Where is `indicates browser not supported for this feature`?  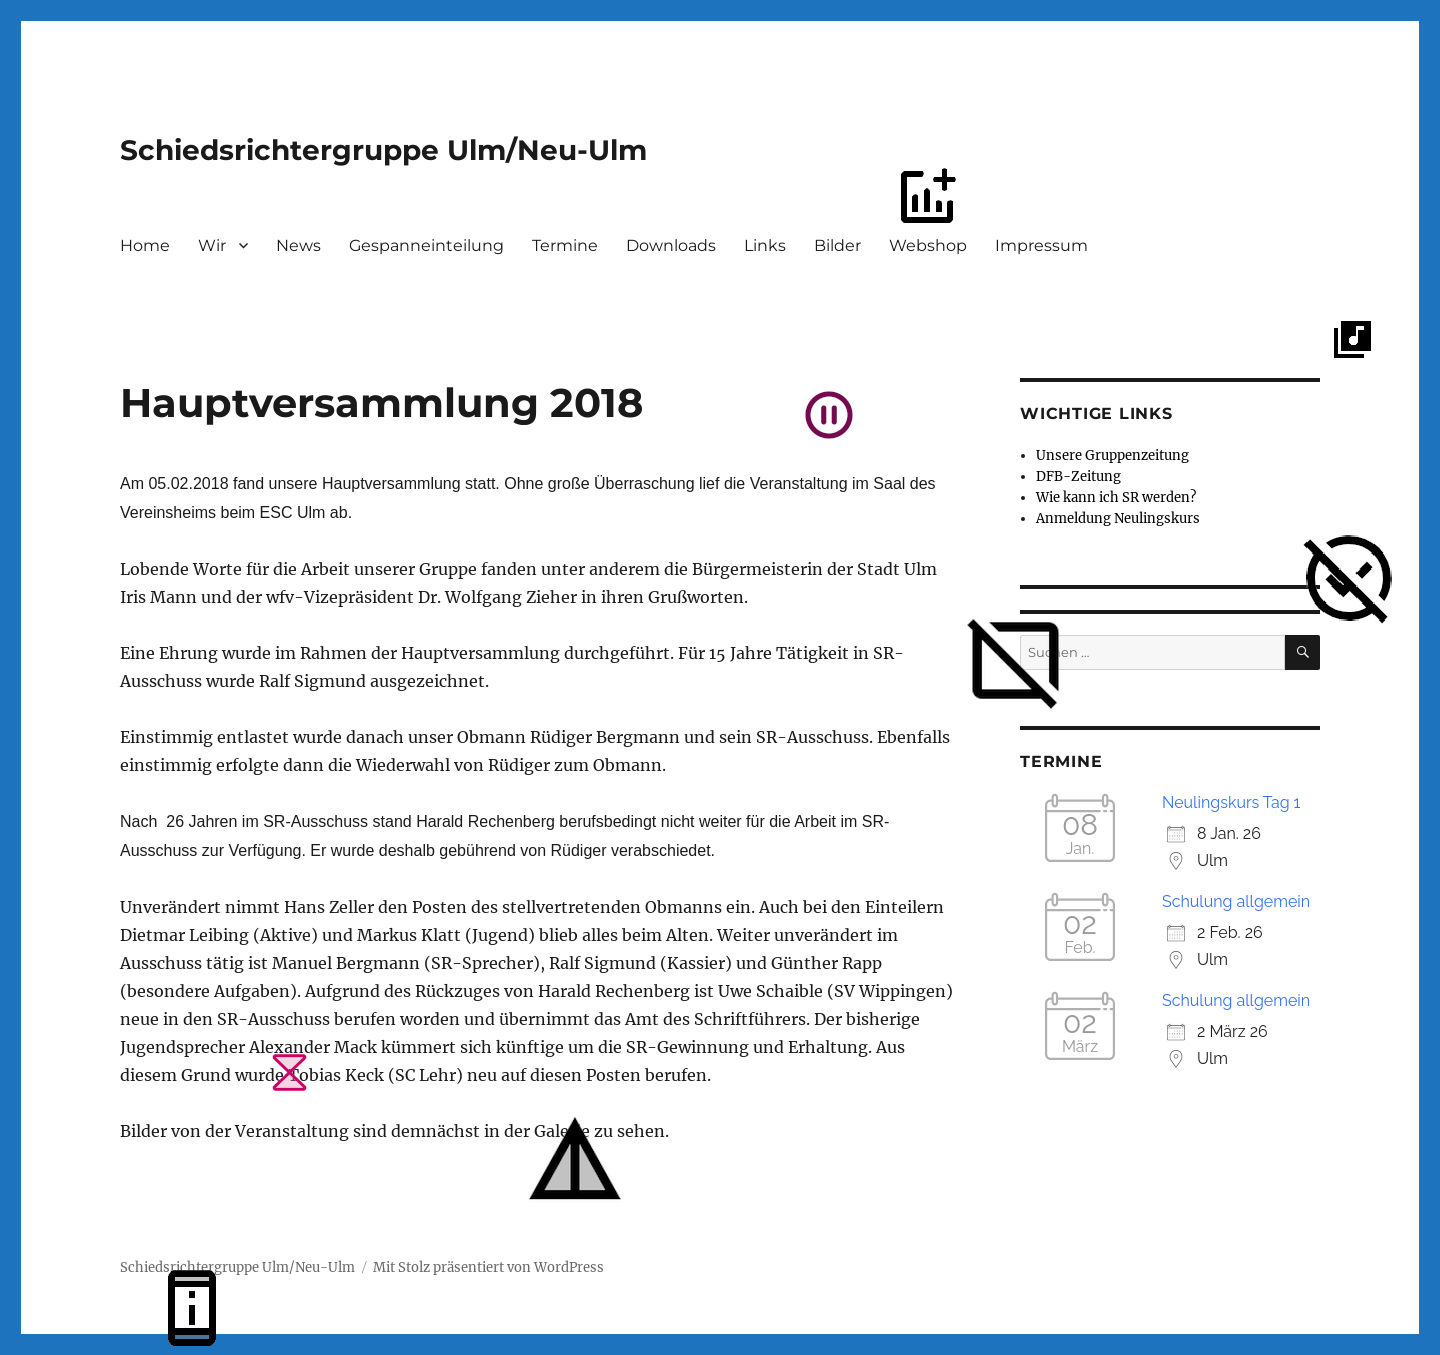 indicates browser not supported for this feature is located at coordinates (1015, 660).